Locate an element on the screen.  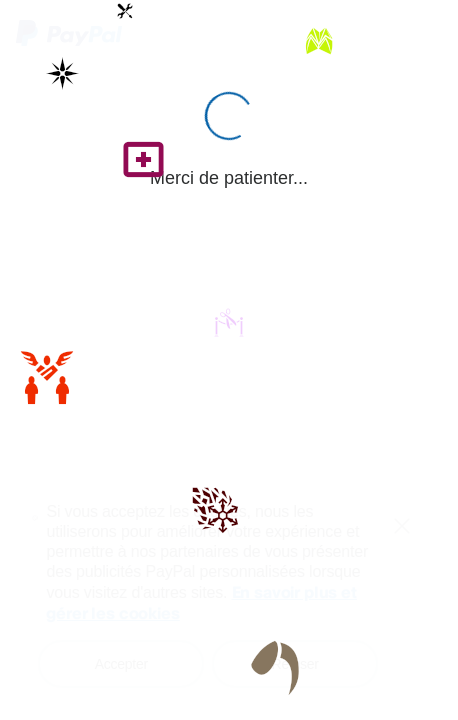
play a fortune teller or paper folding game is located at coordinates (319, 41).